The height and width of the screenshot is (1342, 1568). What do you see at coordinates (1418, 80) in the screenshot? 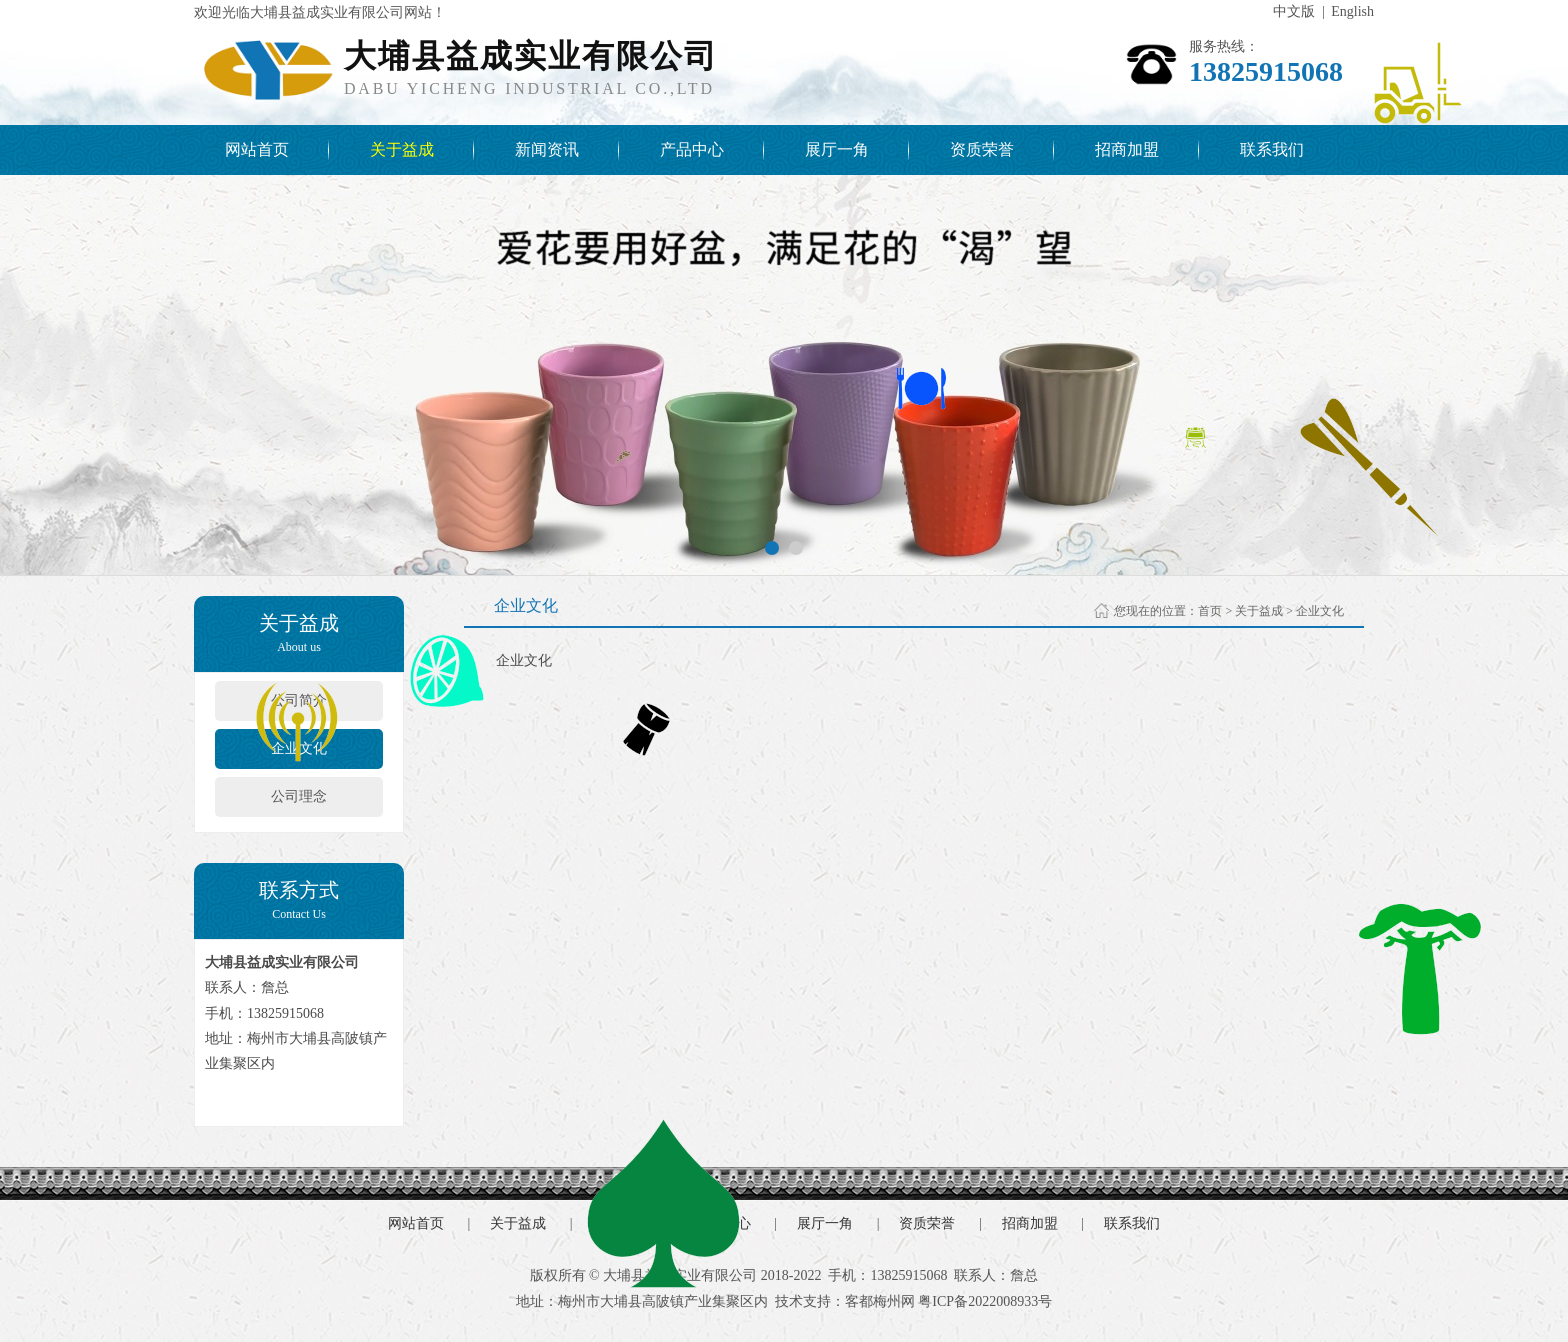
I see `access warehouse or inventory management` at bounding box center [1418, 80].